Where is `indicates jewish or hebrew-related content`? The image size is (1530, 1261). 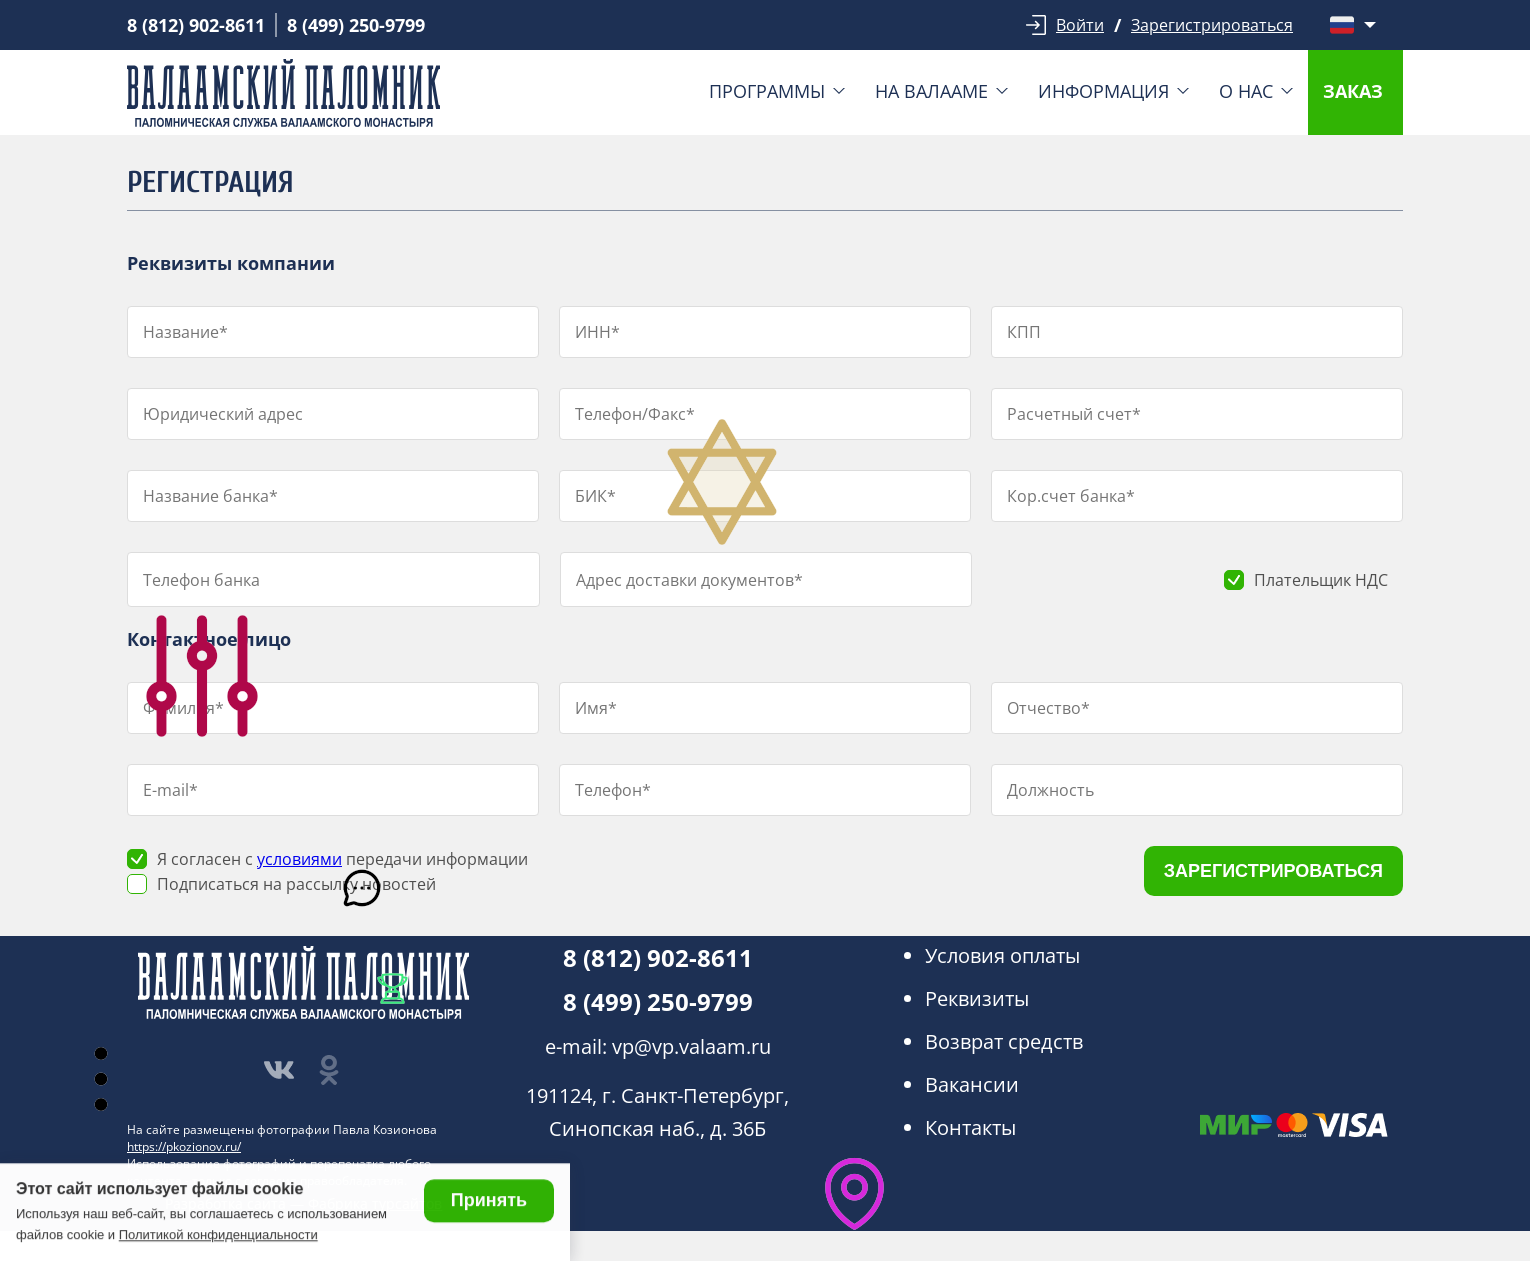 indicates jewish or hebrew-related content is located at coordinates (722, 482).